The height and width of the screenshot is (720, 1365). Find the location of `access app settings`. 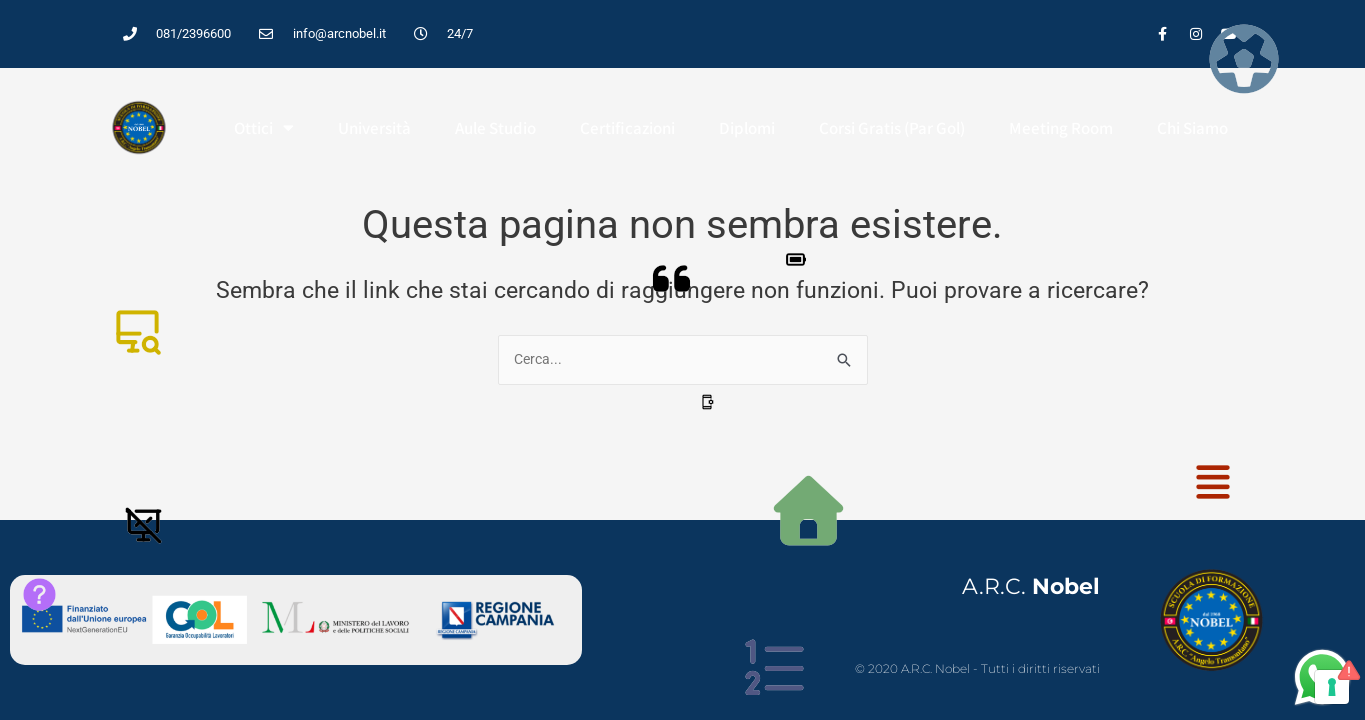

access app settings is located at coordinates (707, 402).